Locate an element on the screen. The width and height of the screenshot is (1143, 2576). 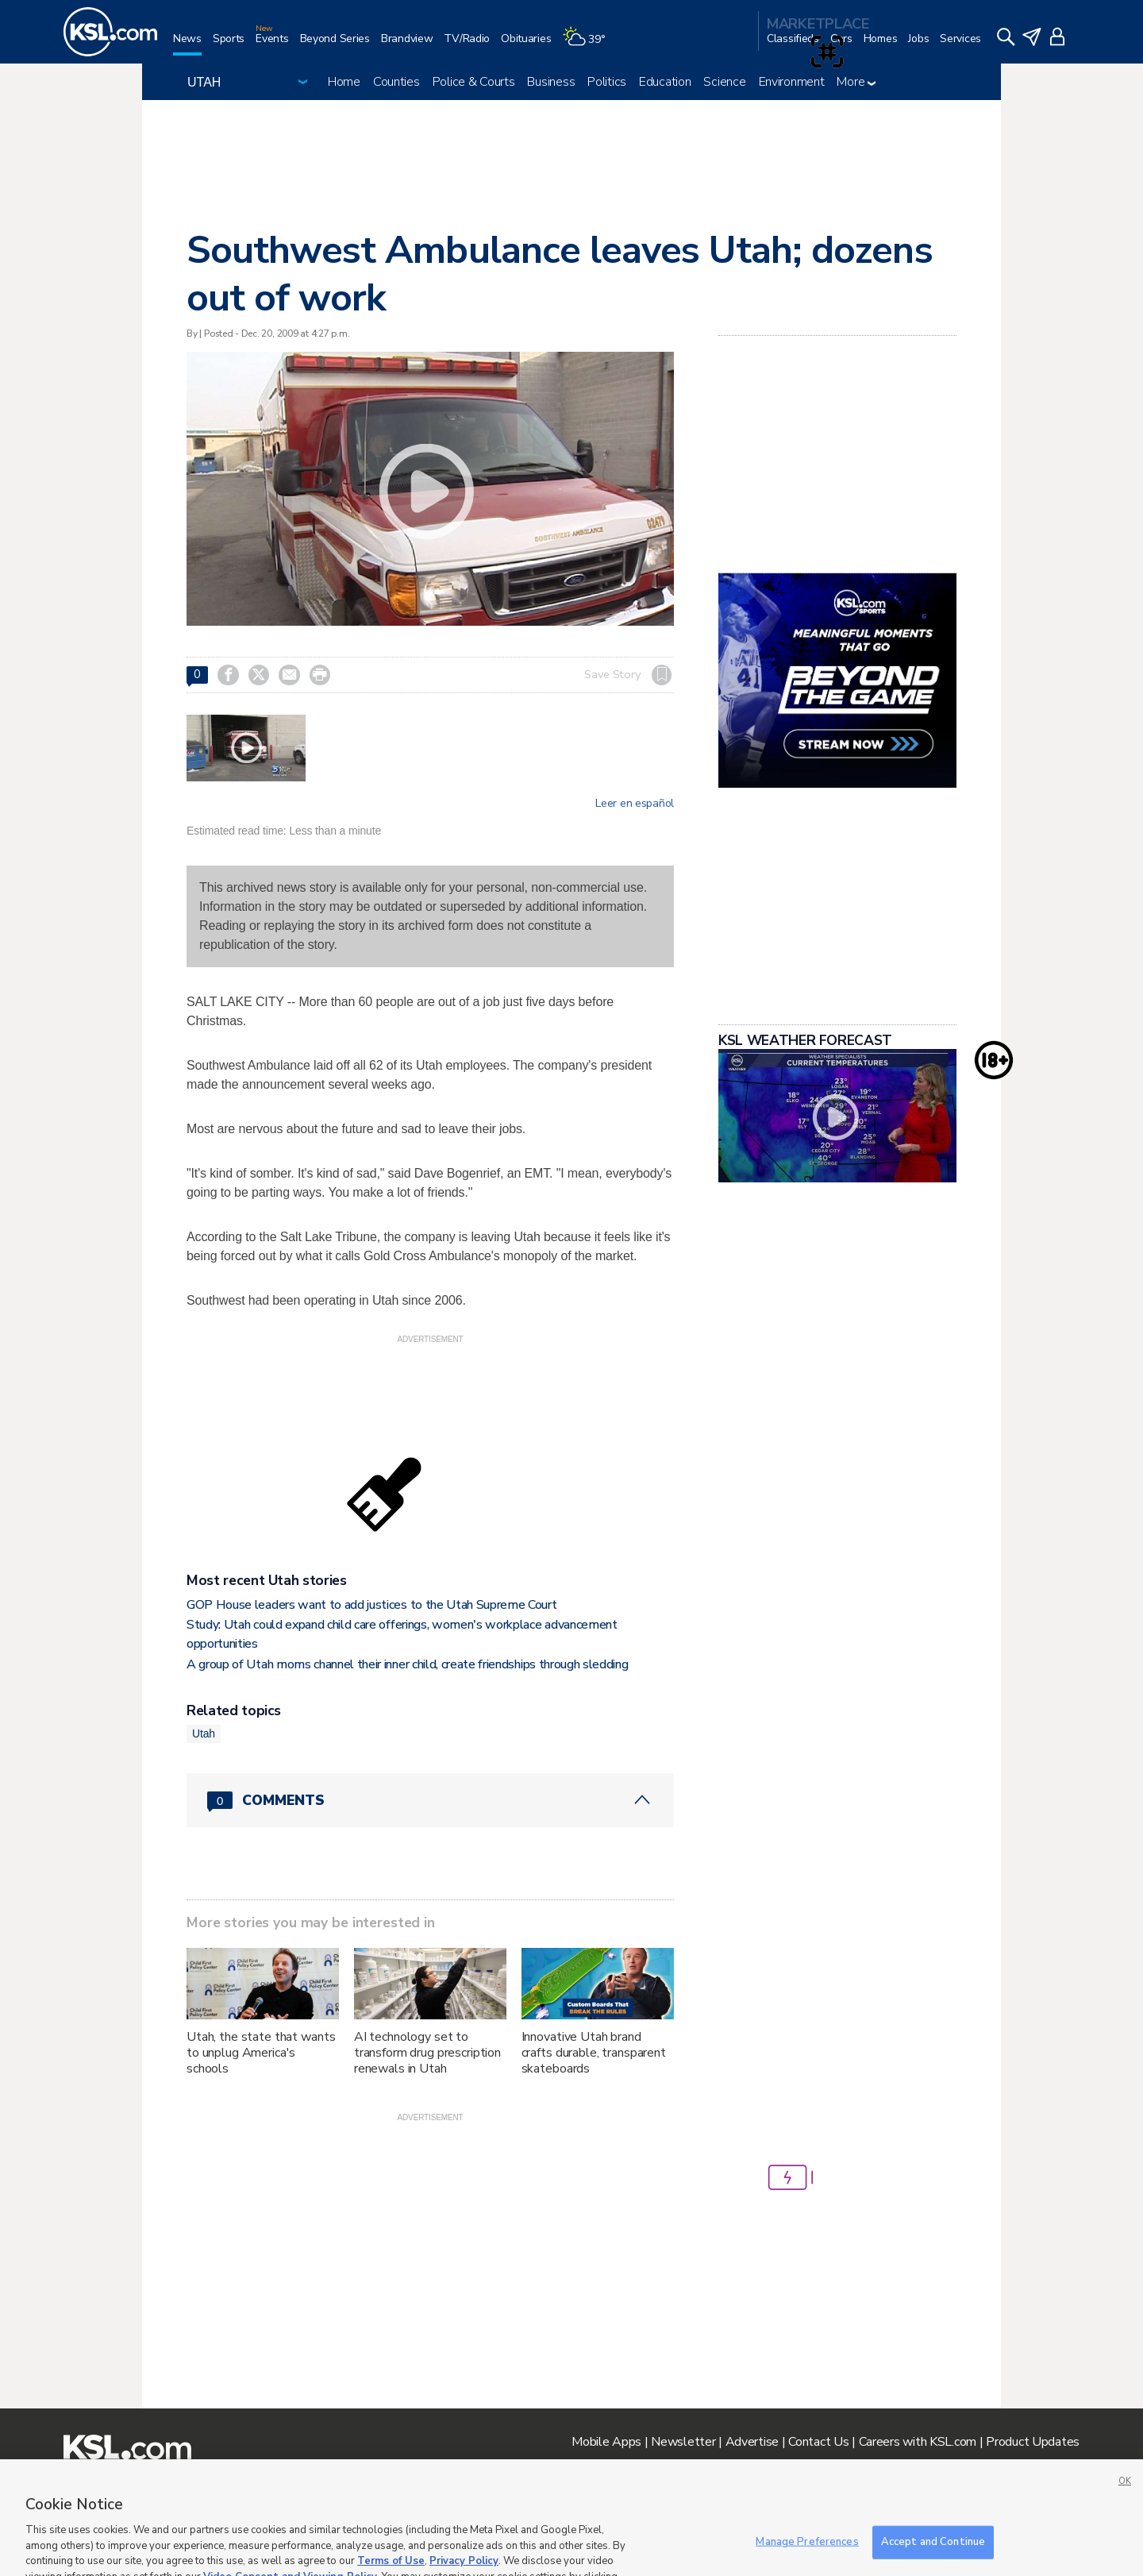
indicates age-restricted content (18+) is located at coordinates (994, 1060).